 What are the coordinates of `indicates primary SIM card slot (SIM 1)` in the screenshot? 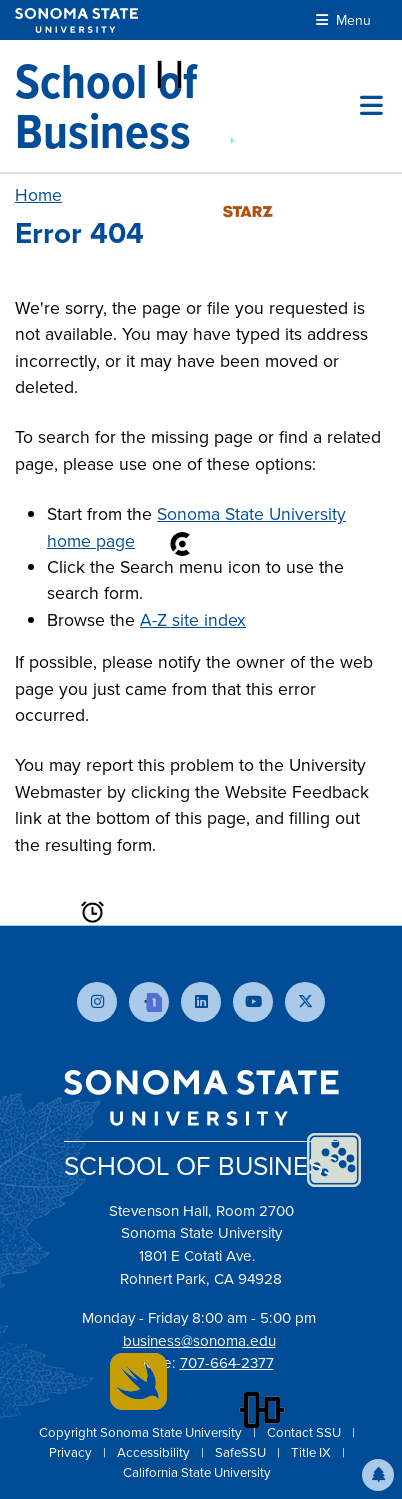 It's located at (154, 1002).